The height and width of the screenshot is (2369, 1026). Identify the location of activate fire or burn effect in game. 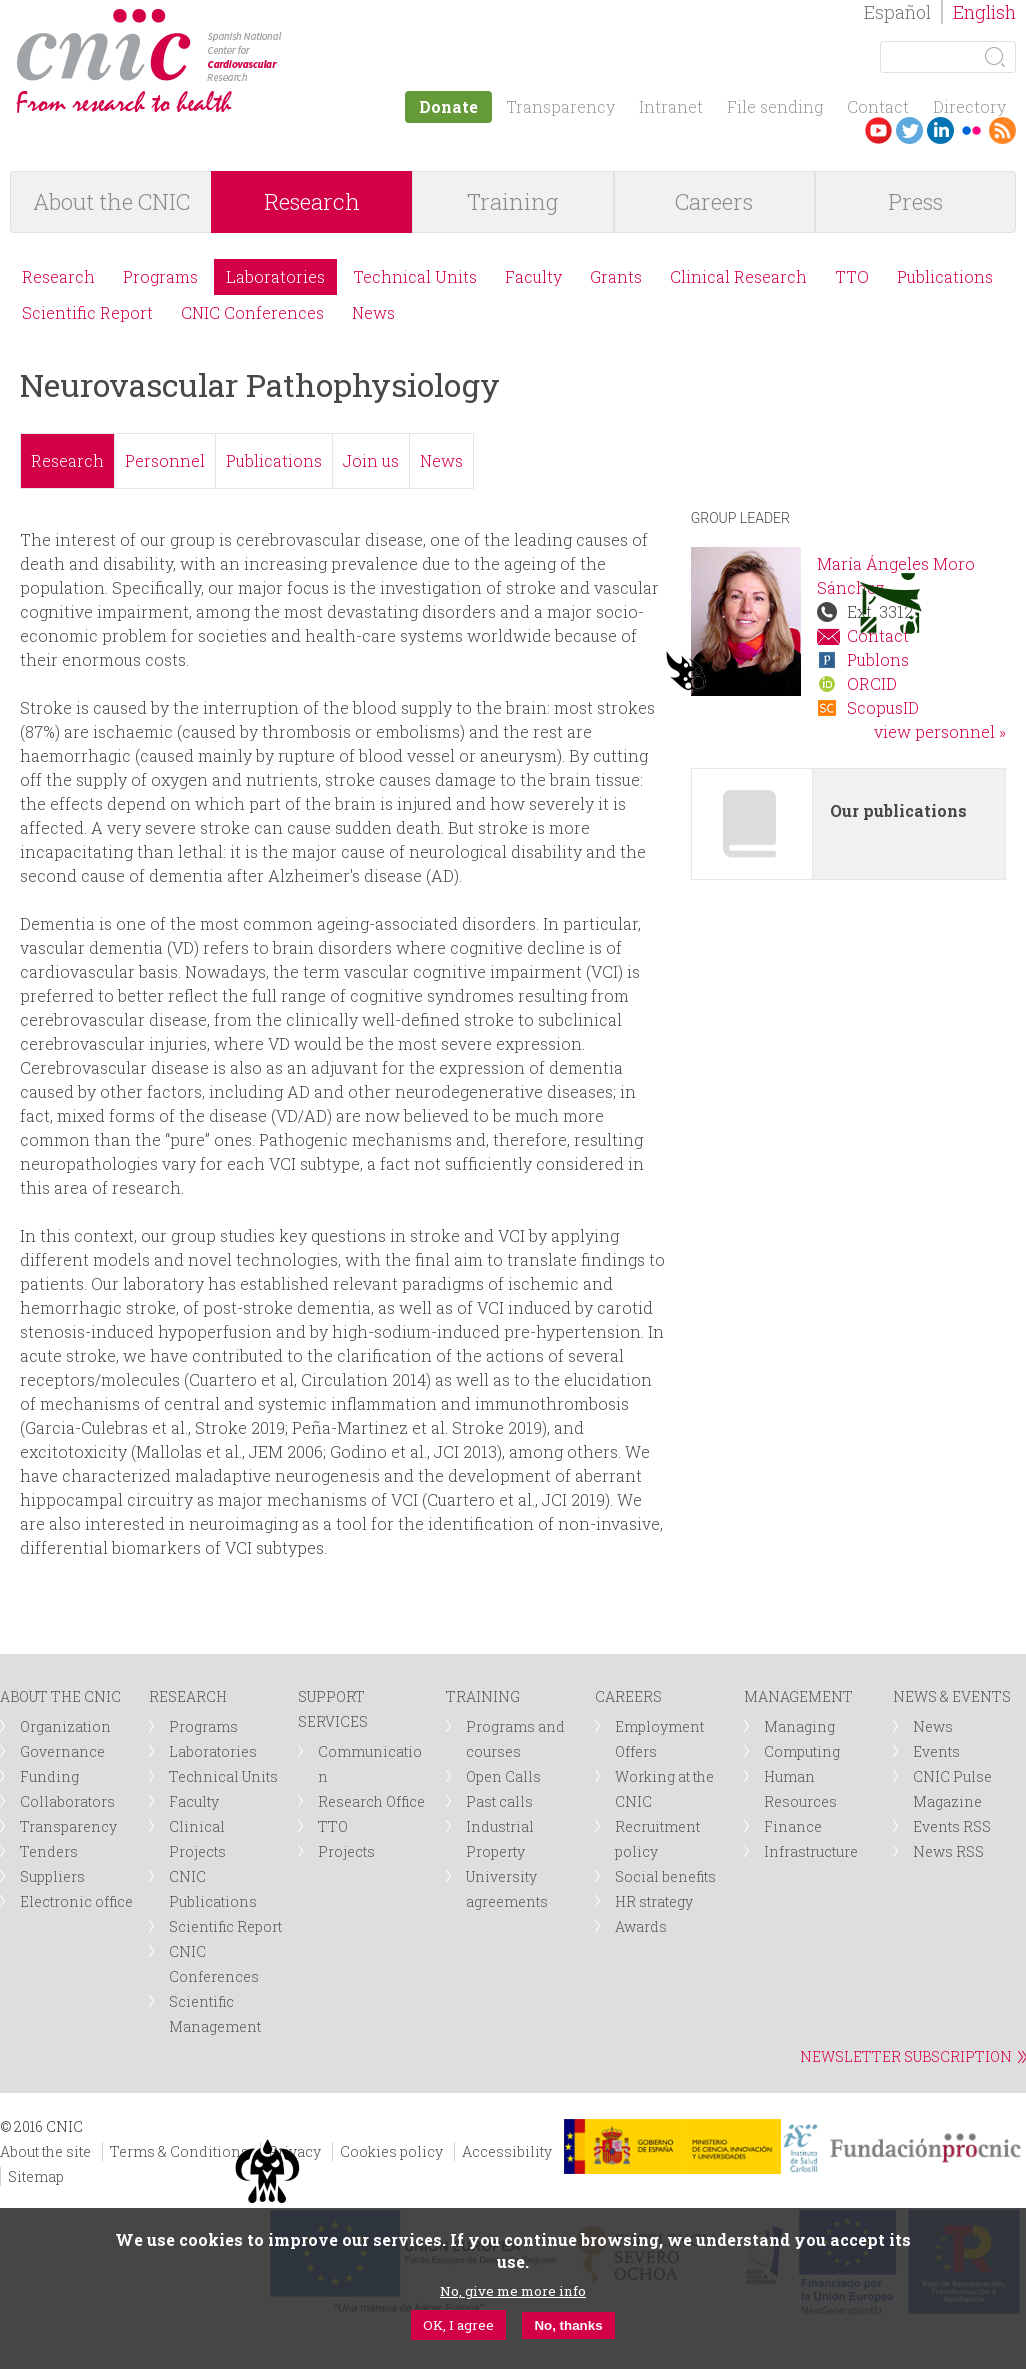
(685, 670).